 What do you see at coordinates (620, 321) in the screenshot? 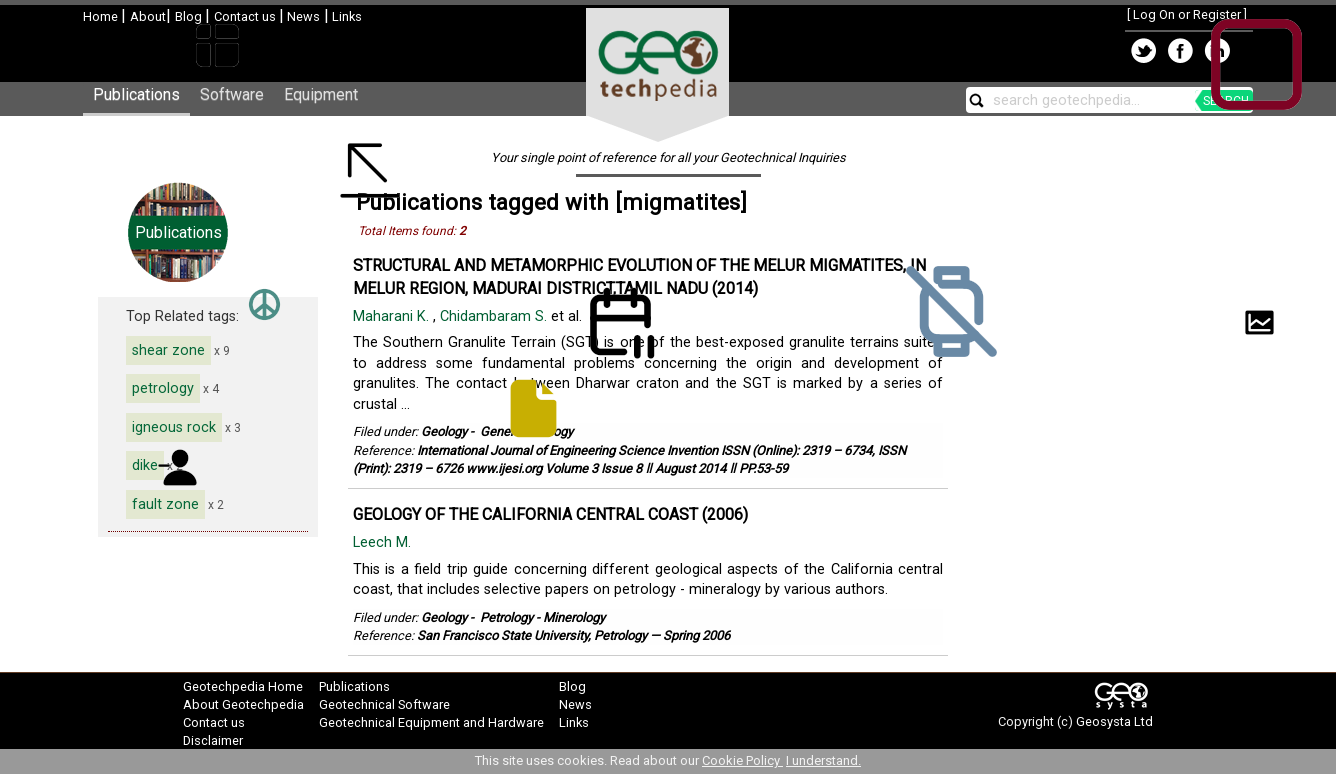
I see `pause a scheduled event` at bounding box center [620, 321].